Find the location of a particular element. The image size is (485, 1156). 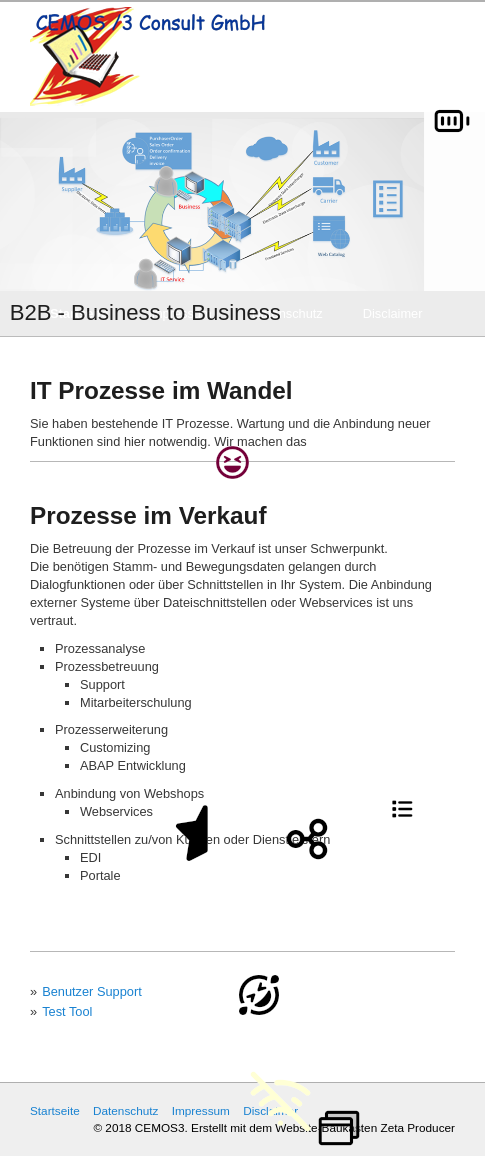

indicates wifi is currently disabled is located at coordinates (280, 1101).